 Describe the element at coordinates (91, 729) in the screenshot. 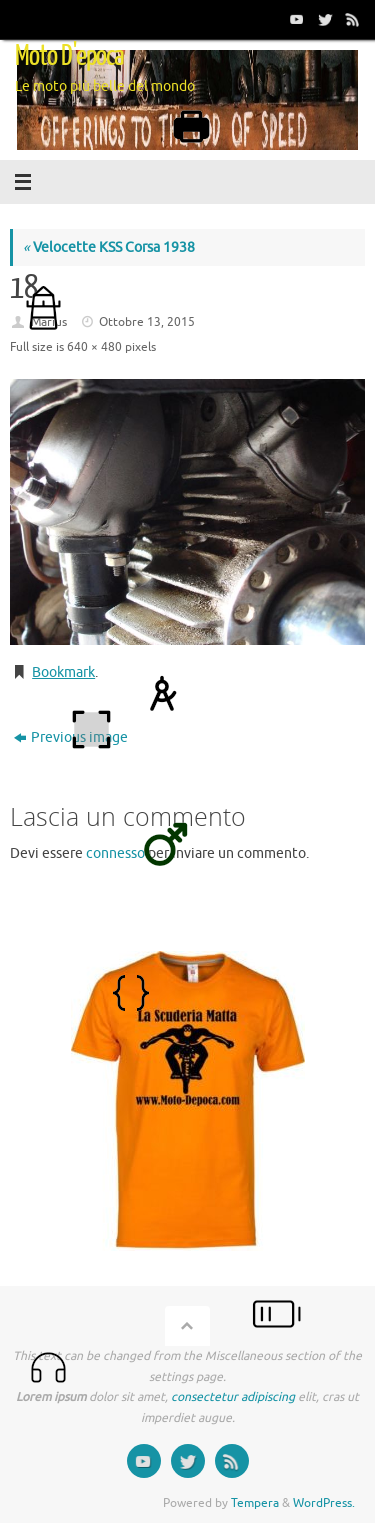

I see `expand to fullscreen mode` at that location.